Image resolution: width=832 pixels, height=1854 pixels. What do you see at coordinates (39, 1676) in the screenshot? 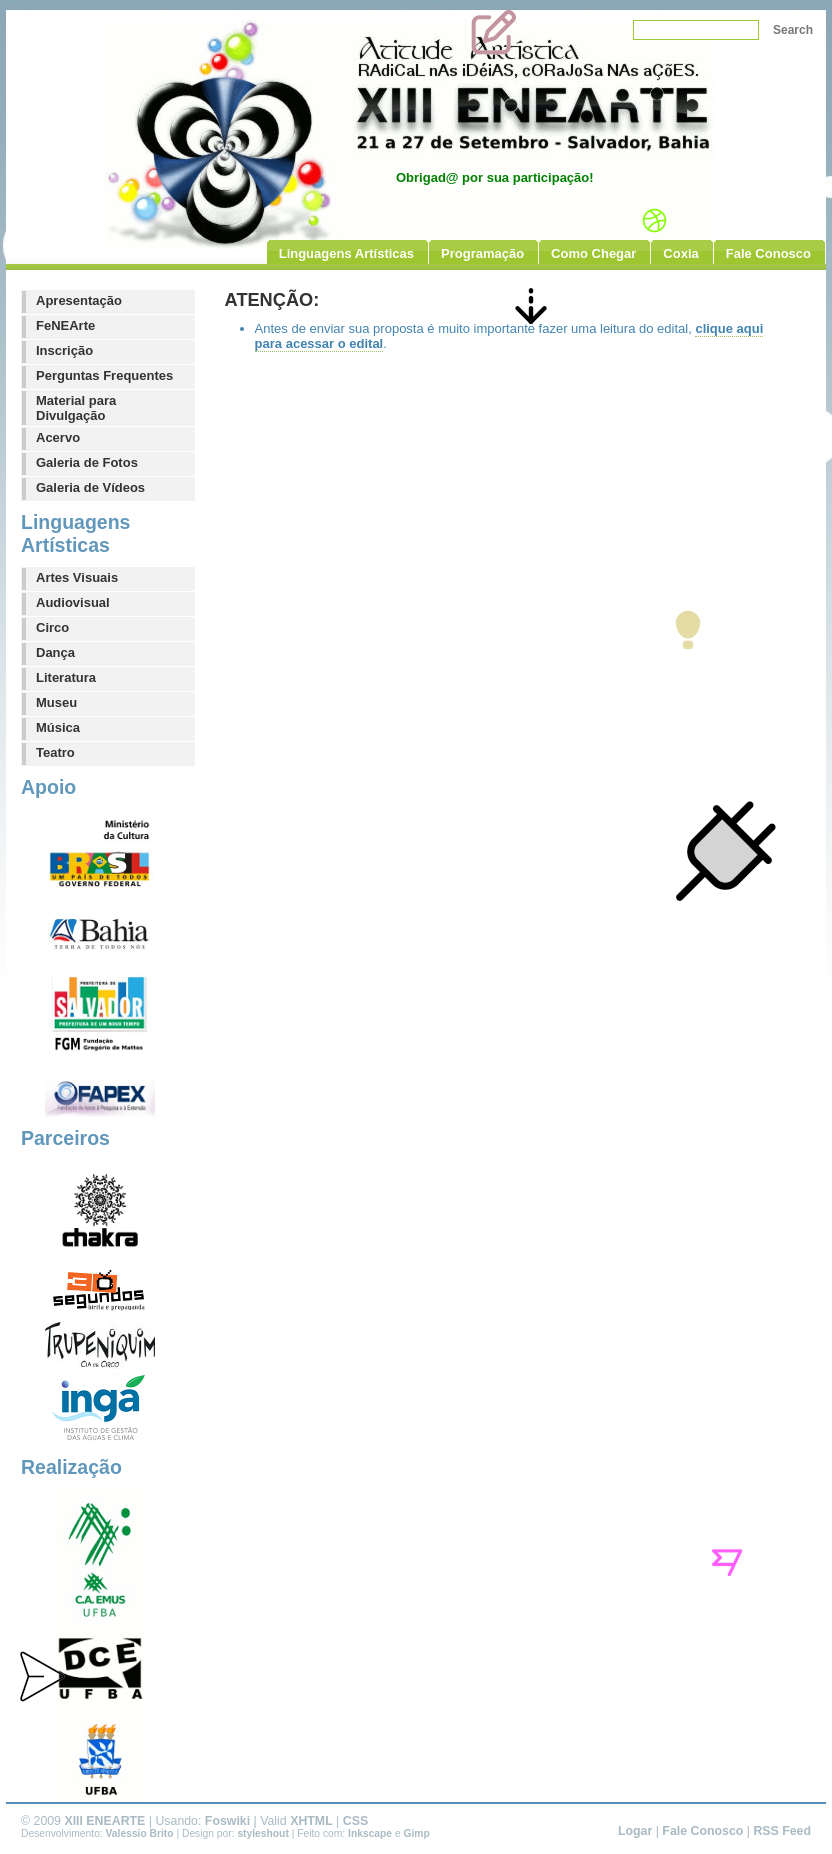
I see `send a message` at bounding box center [39, 1676].